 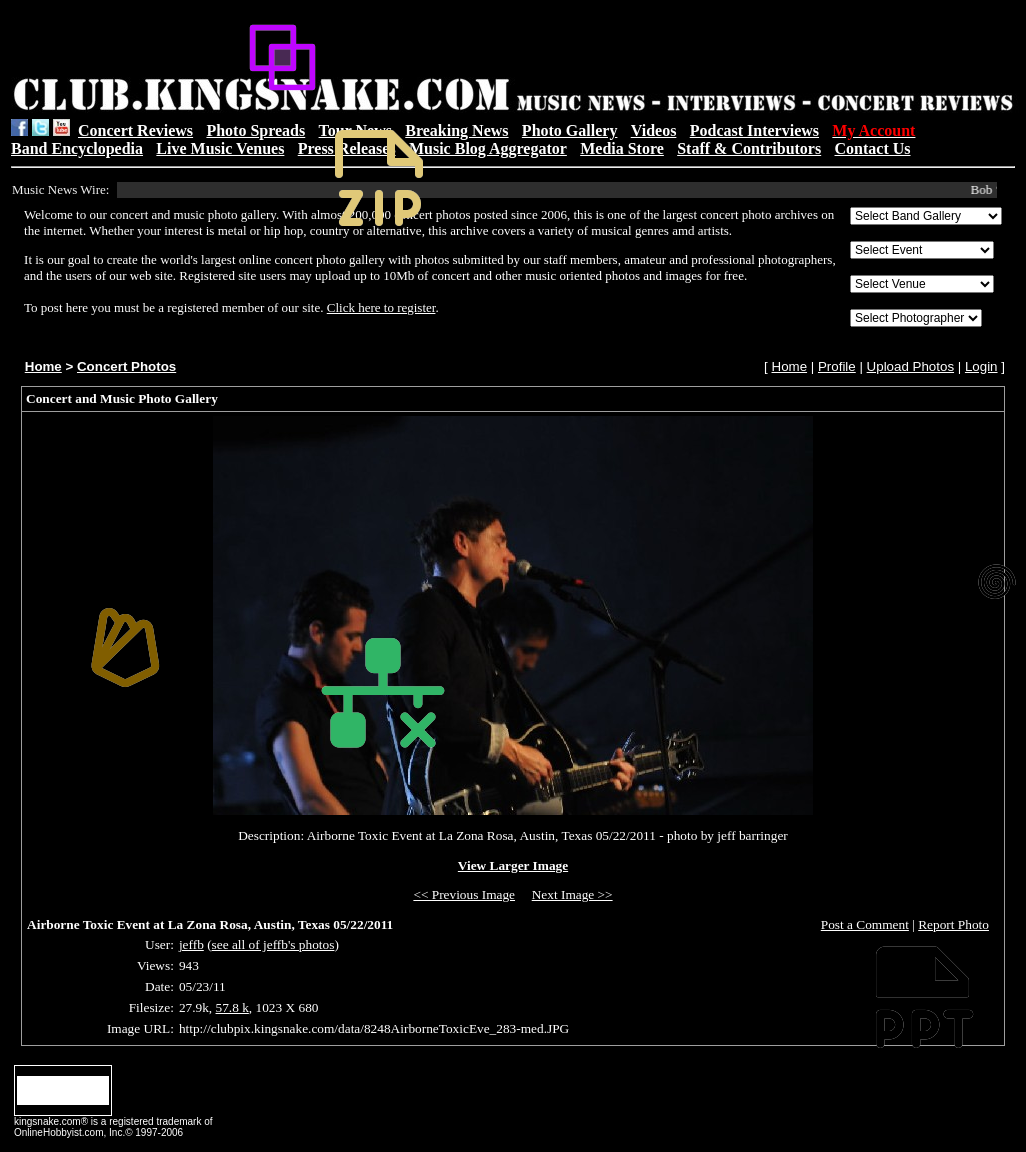 I want to click on merge or intersect selected layers, so click(x=282, y=57).